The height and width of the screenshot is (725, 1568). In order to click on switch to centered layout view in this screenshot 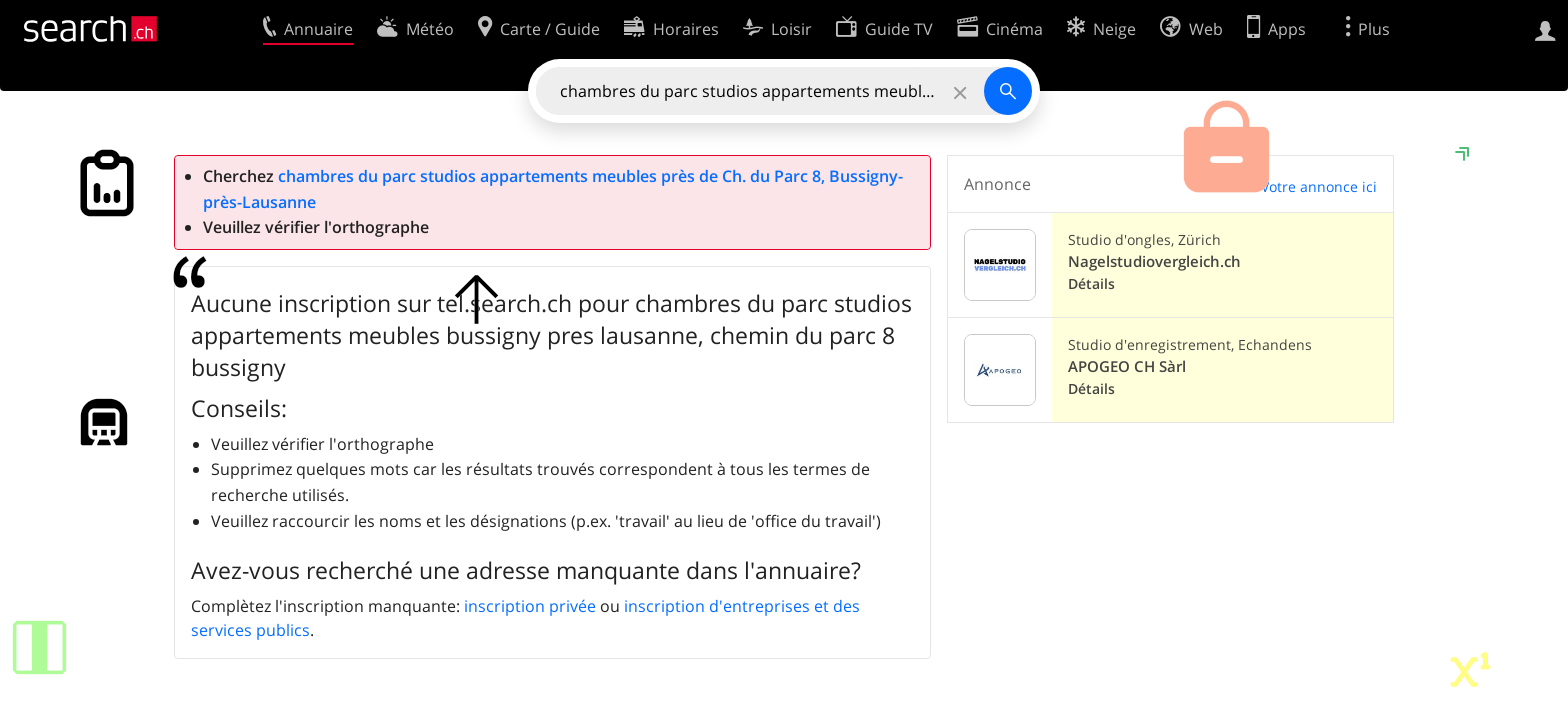, I will do `click(39, 647)`.